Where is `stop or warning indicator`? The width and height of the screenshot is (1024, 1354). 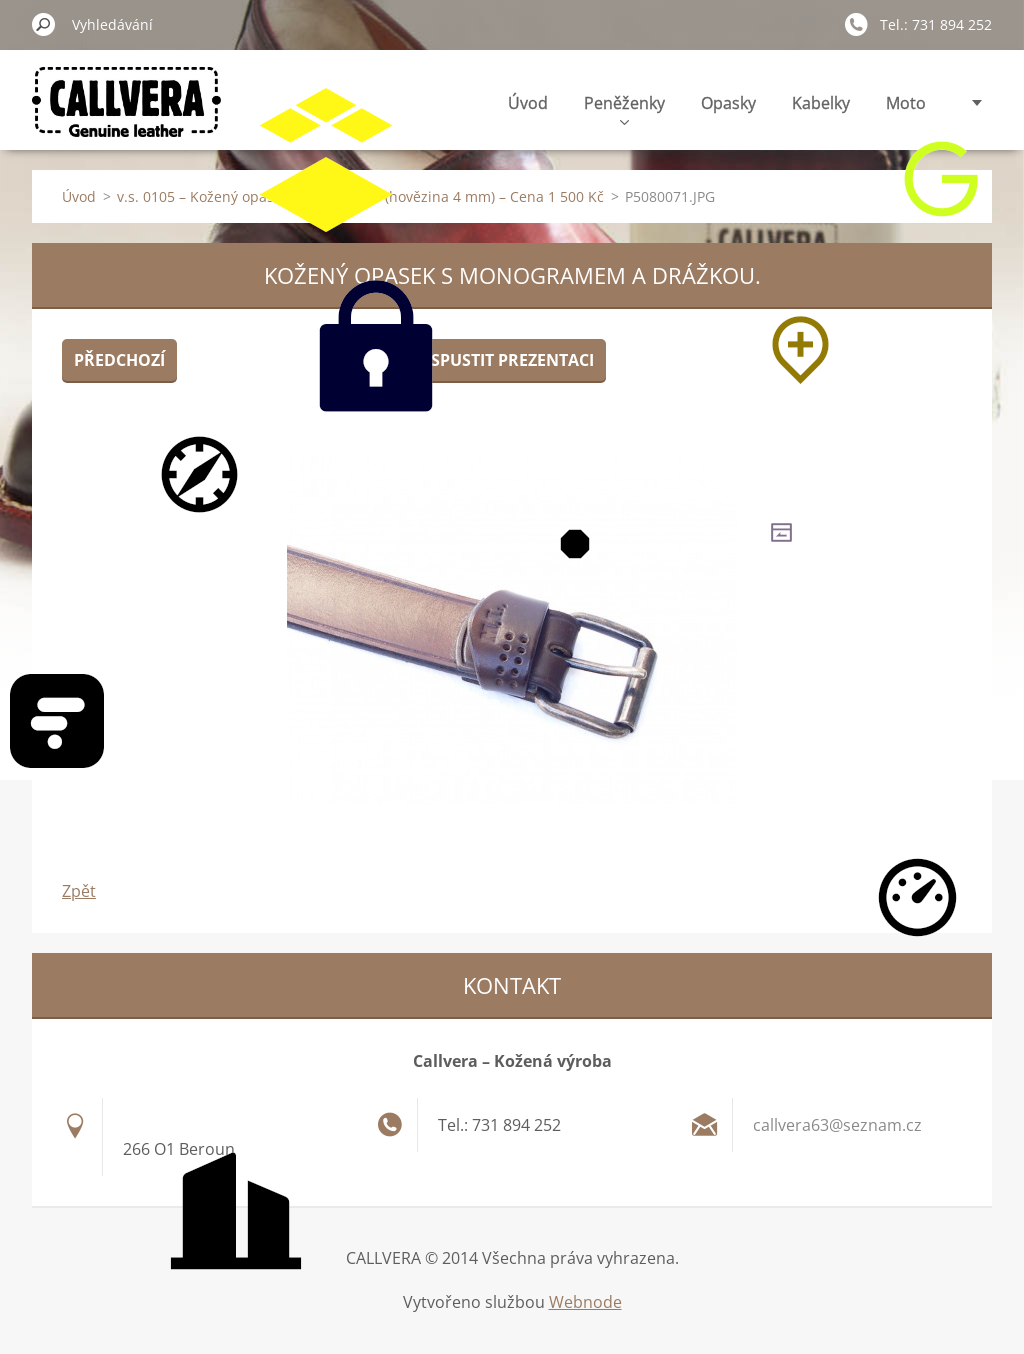 stop or warning indicator is located at coordinates (575, 544).